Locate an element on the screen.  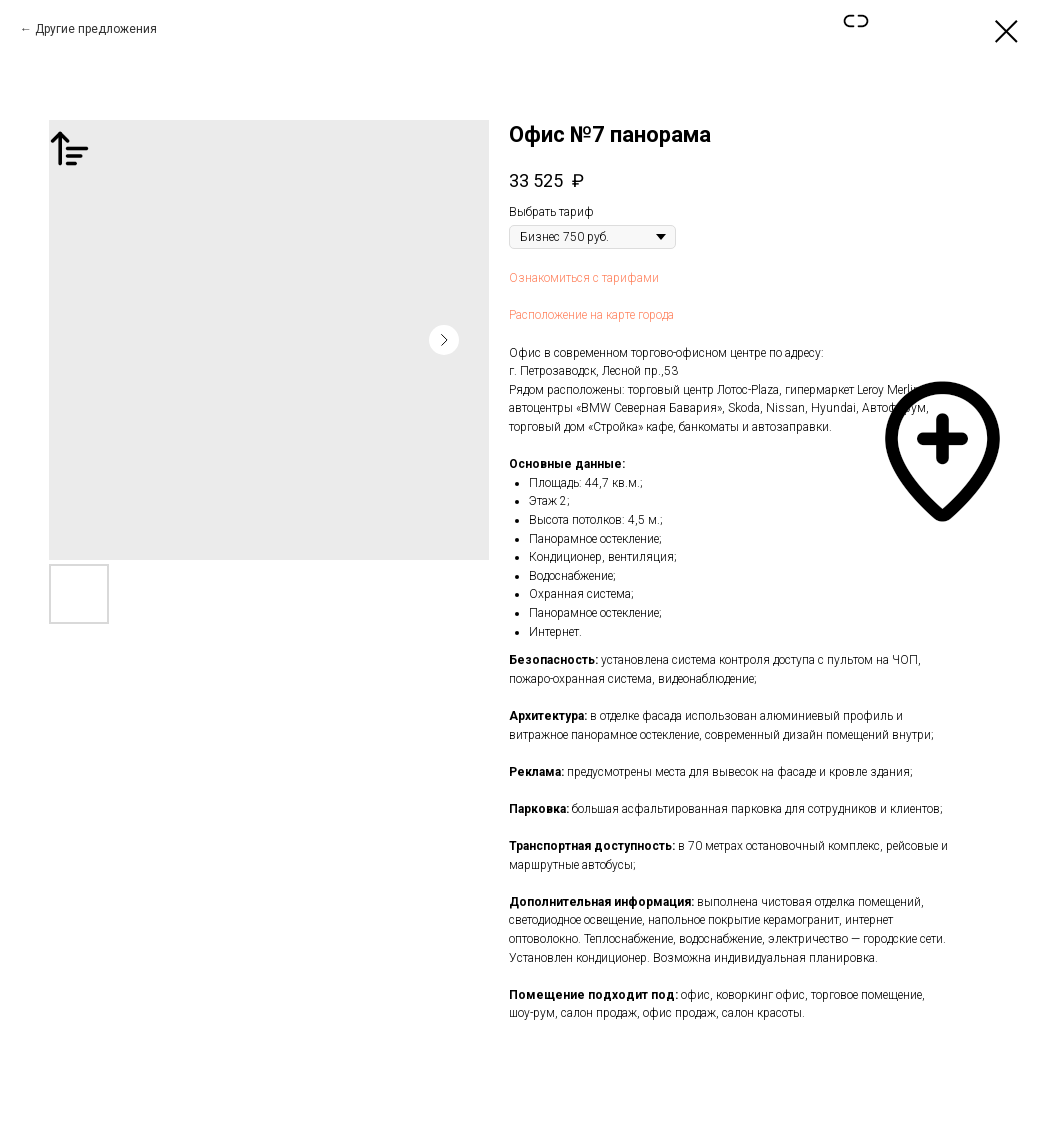
add a new location pin is located at coordinates (942, 451).